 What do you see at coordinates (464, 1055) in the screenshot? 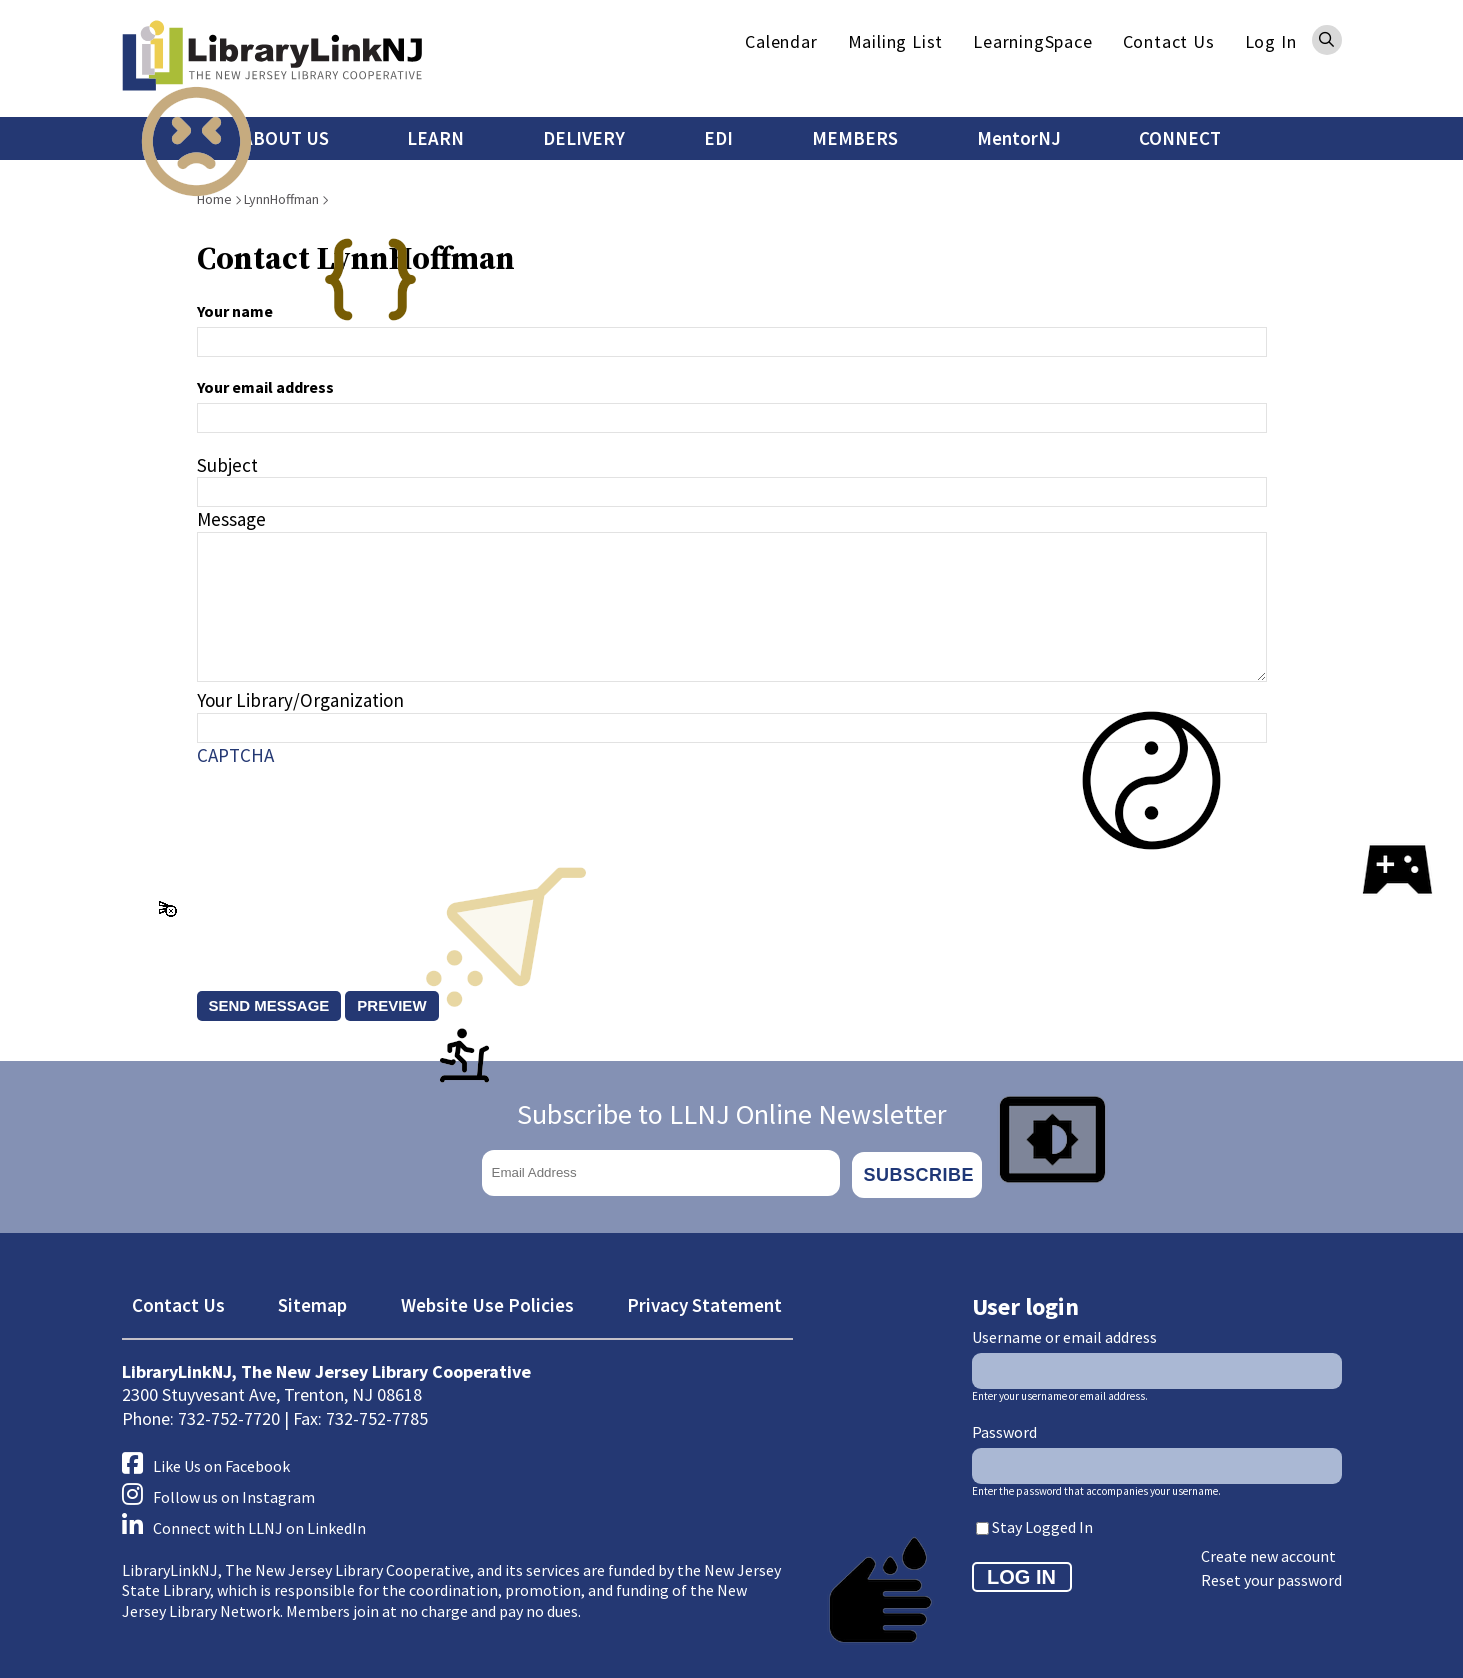
I see `access fitness or workout tracking features` at bounding box center [464, 1055].